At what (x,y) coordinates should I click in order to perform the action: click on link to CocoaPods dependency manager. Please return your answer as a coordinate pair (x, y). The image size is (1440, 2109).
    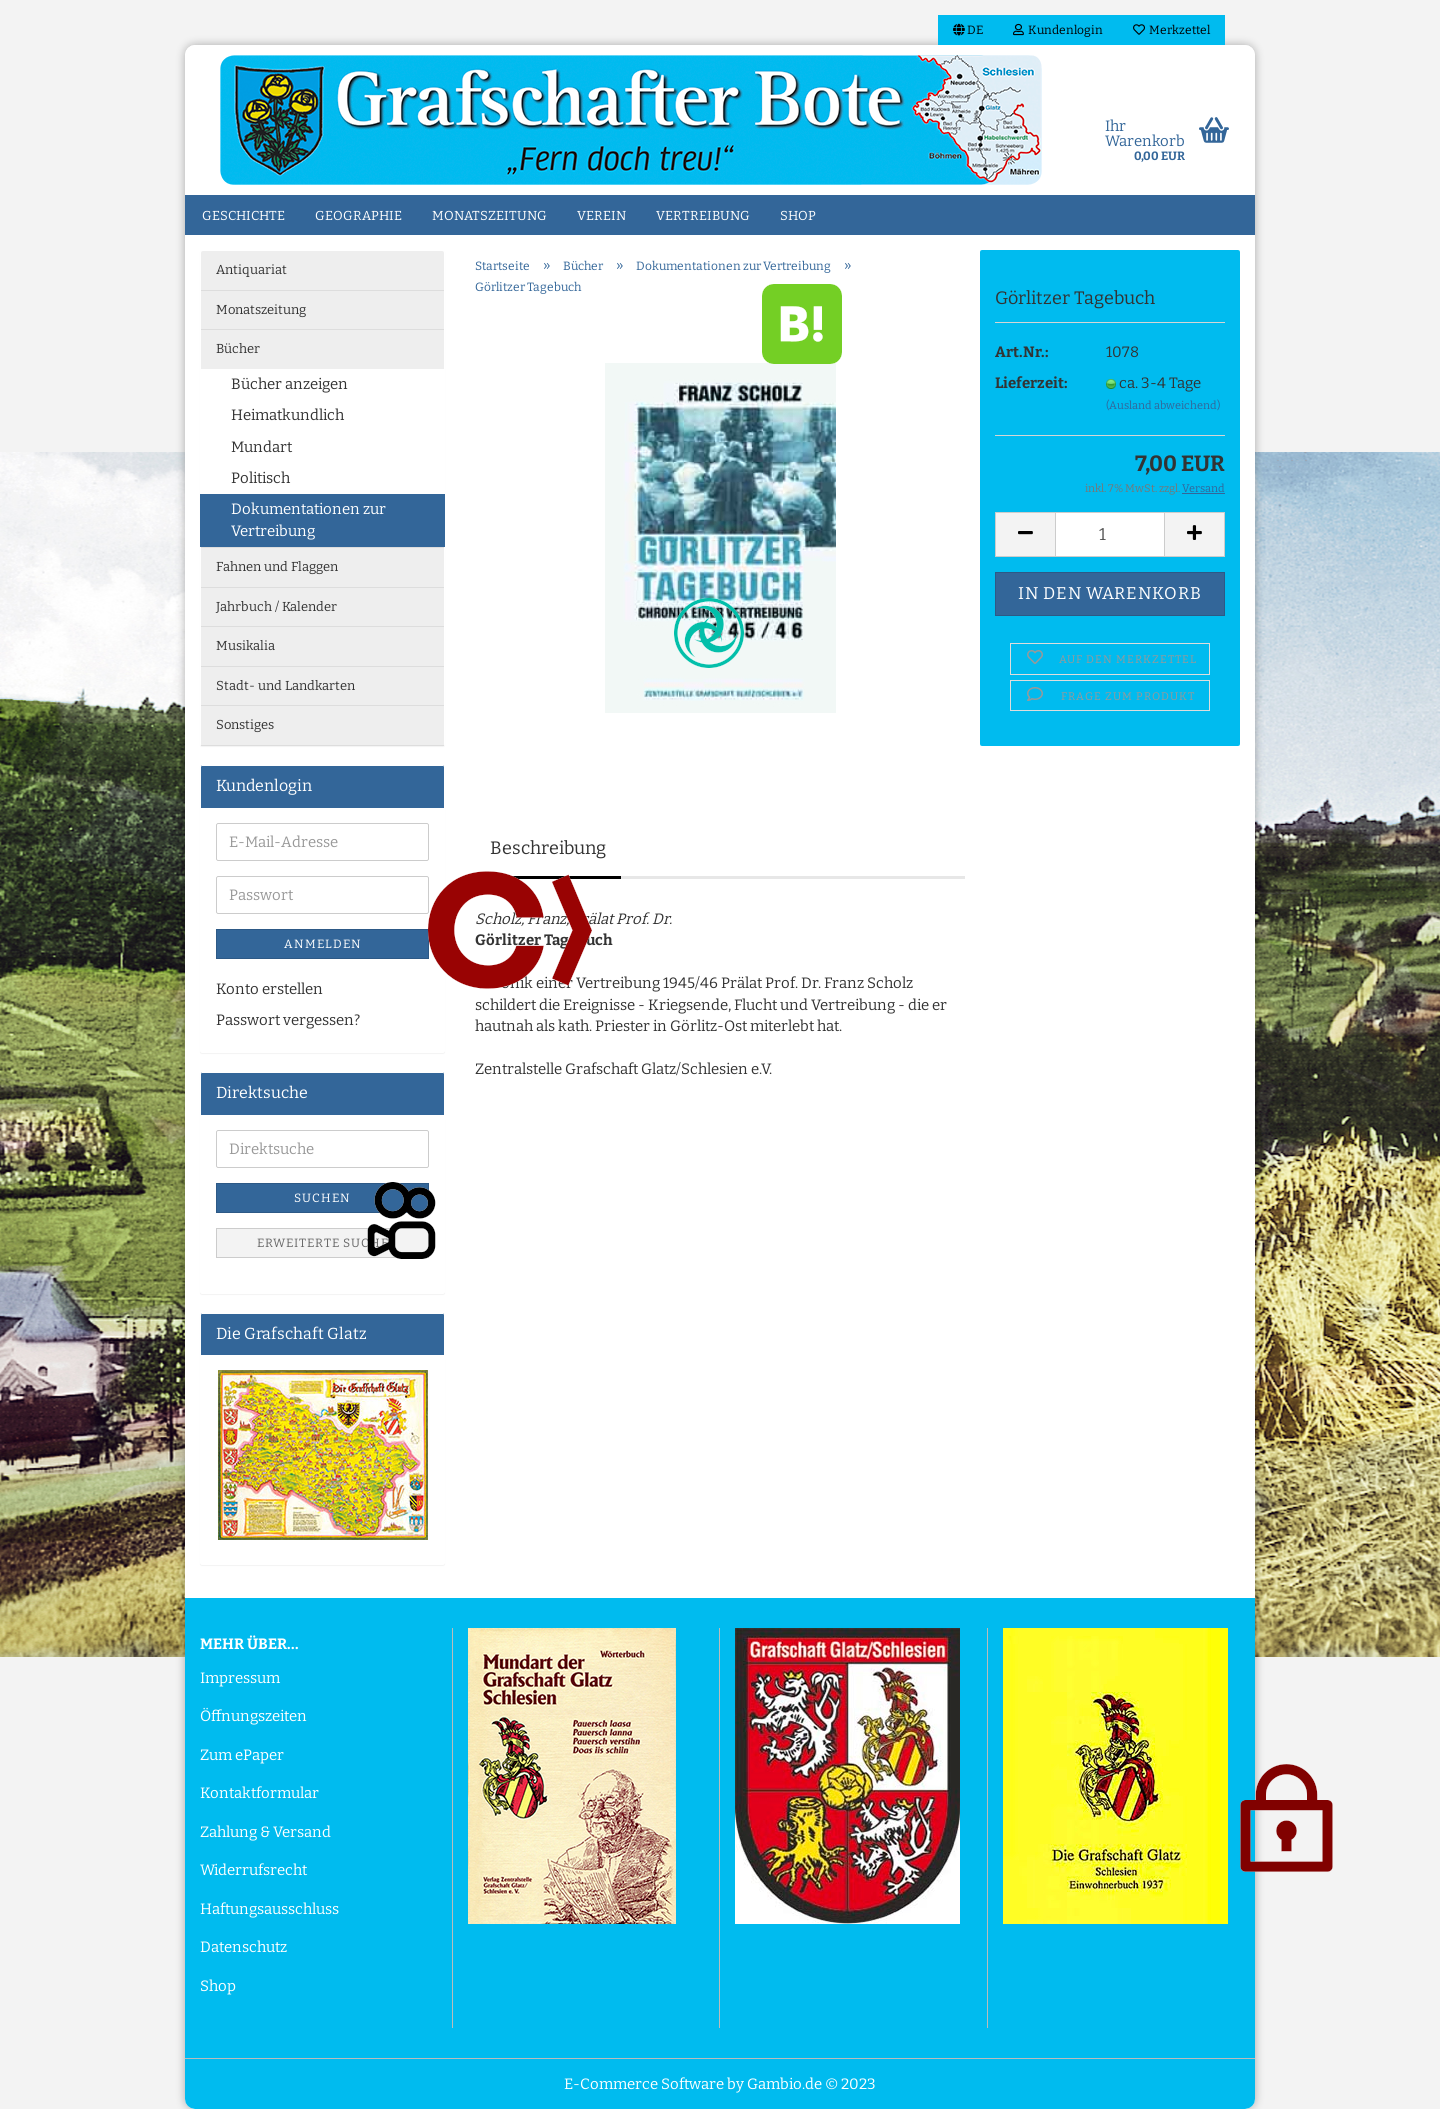
    Looking at the image, I should click on (510, 930).